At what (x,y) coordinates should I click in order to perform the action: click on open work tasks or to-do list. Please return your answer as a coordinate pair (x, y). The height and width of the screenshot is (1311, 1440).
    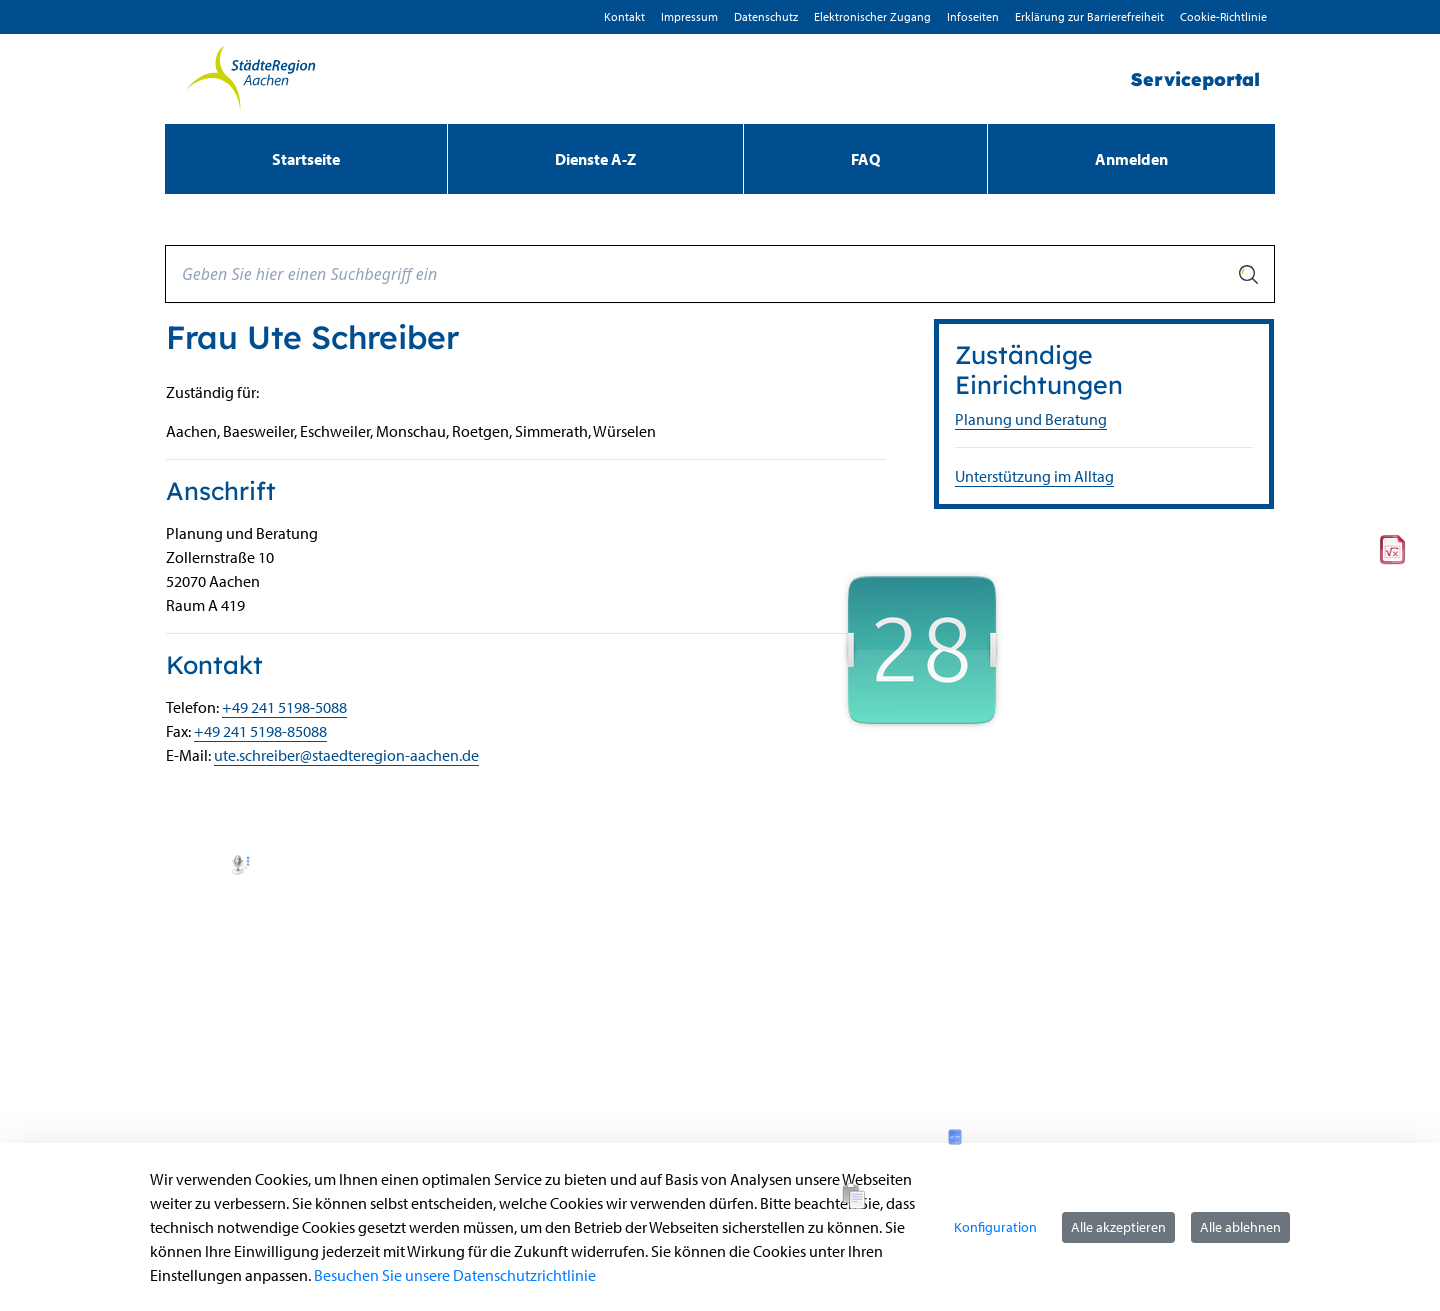
    Looking at the image, I should click on (955, 1137).